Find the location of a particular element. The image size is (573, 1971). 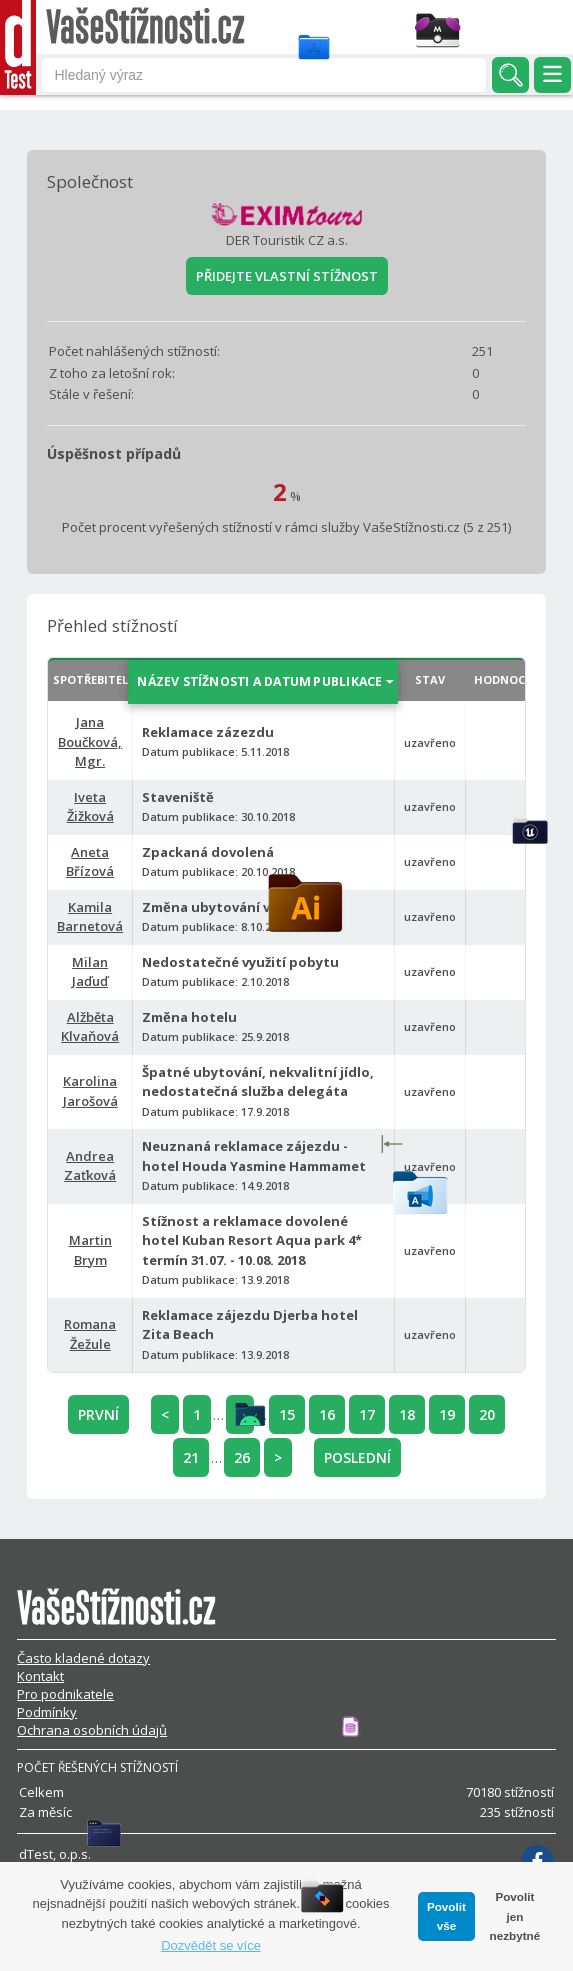

libreoffice base database file is located at coordinates (350, 1726).